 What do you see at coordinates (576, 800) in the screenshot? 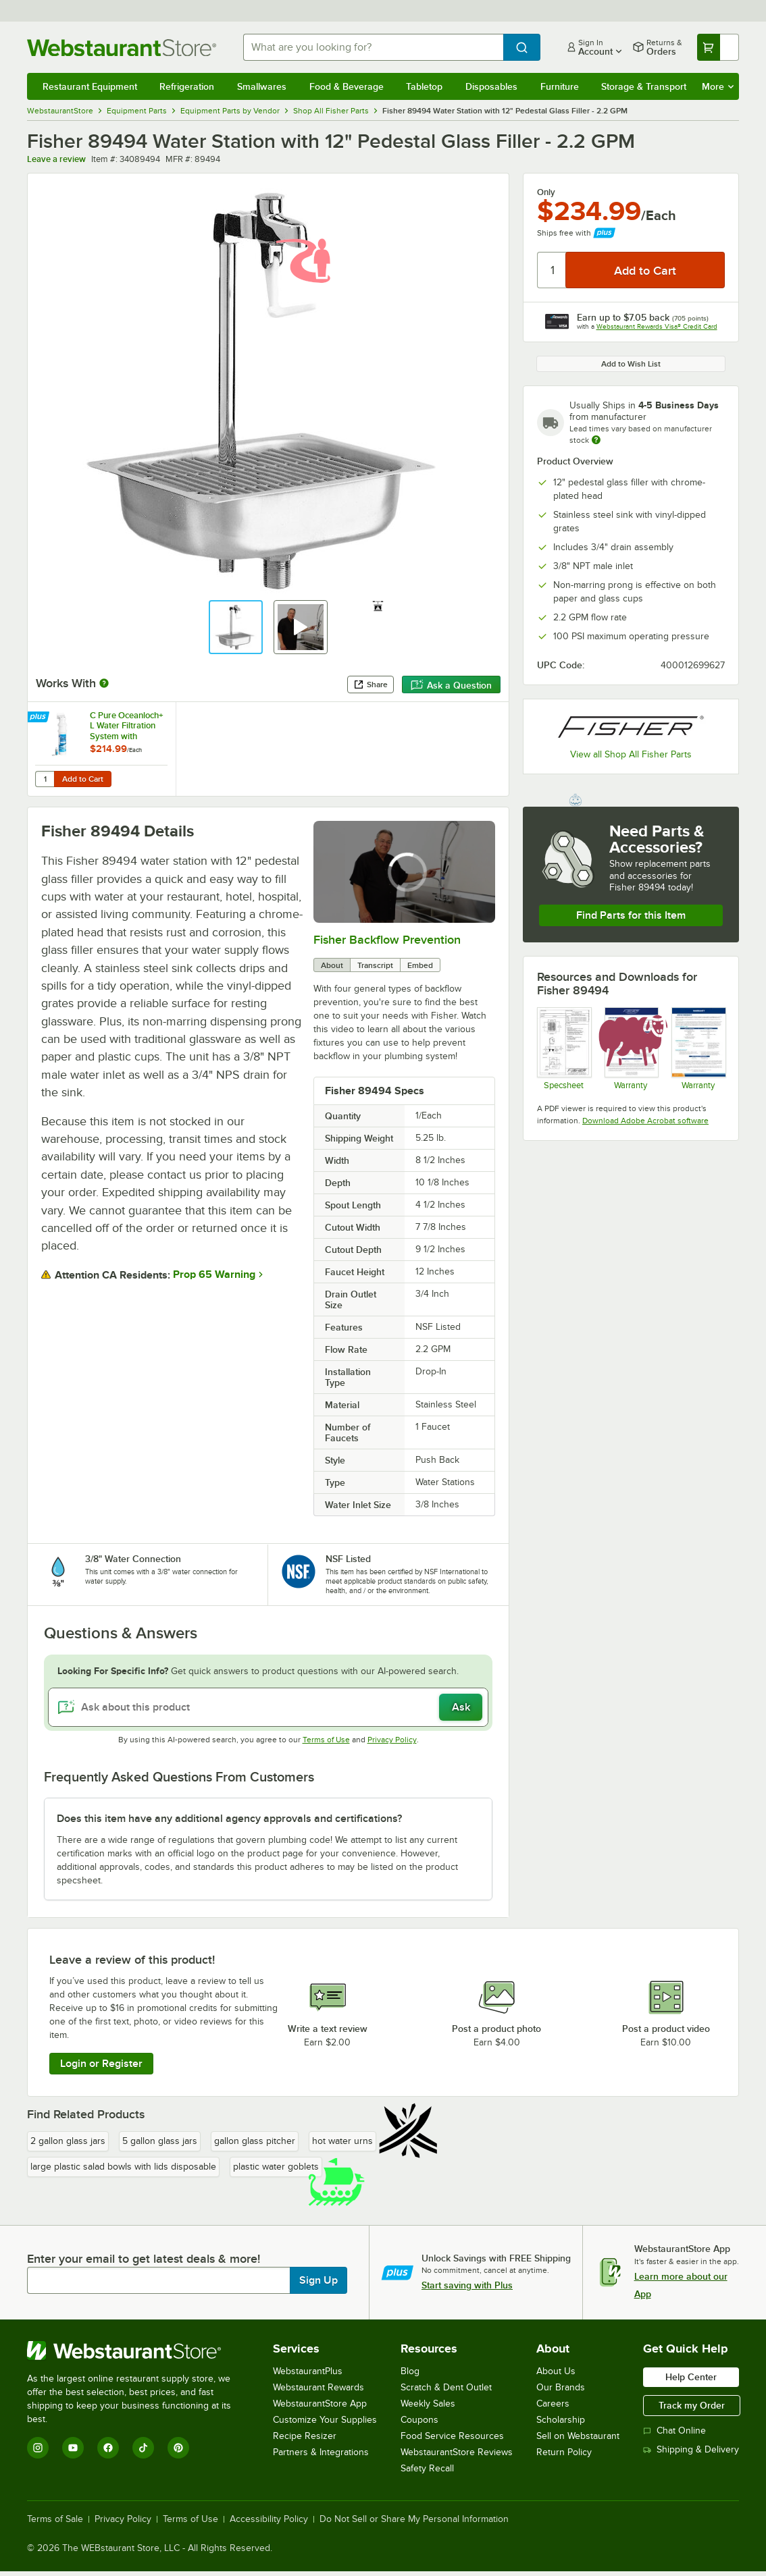
I see `access halloween-themed content or events` at bounding box center [576, 800].